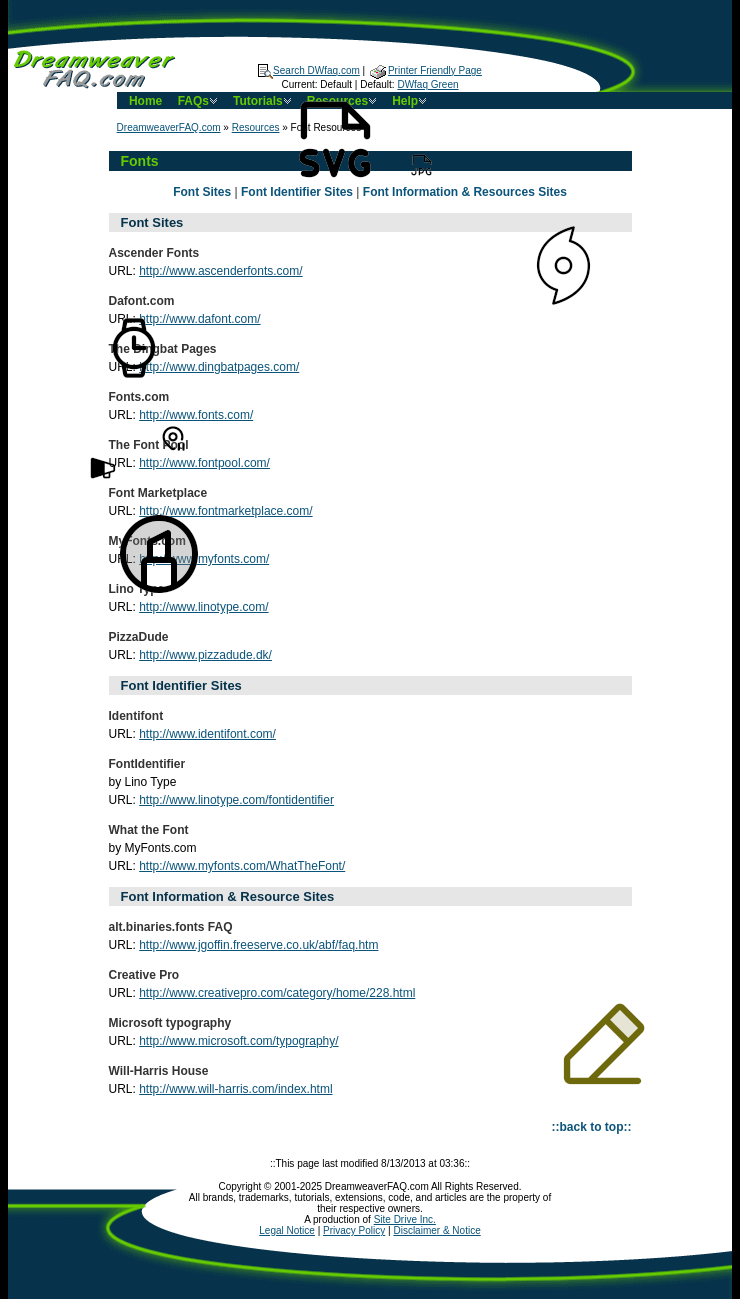 Image resolution: width=740 pixels, height=1299 pixels. What do you see at coordinates (134, 348) in the screenshot?
I see `view time or clock settings` at bounding box center [134, 348].